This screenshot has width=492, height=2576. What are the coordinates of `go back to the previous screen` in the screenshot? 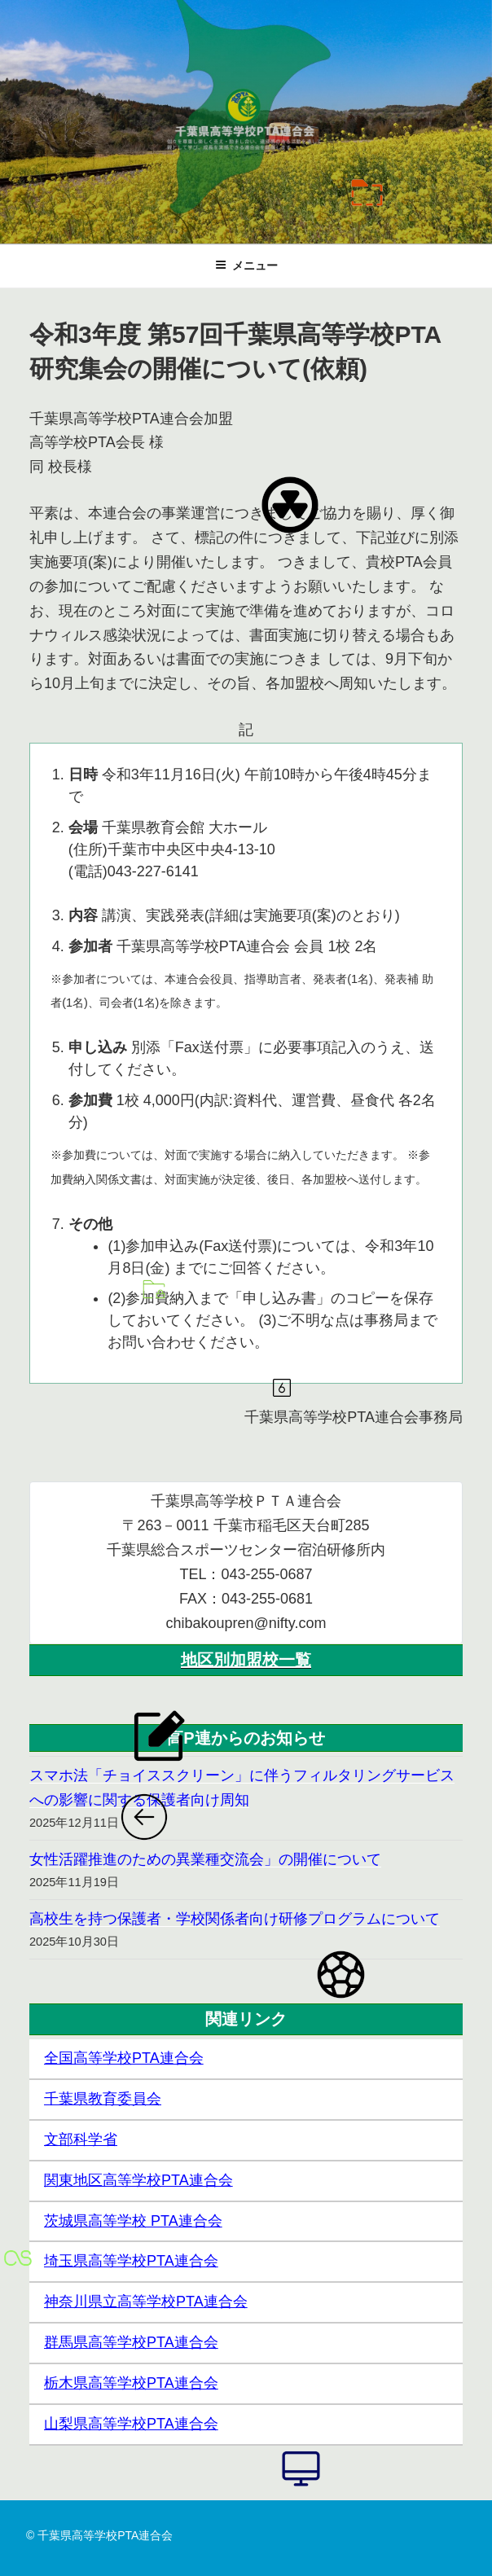 It's located at (144, 1817).